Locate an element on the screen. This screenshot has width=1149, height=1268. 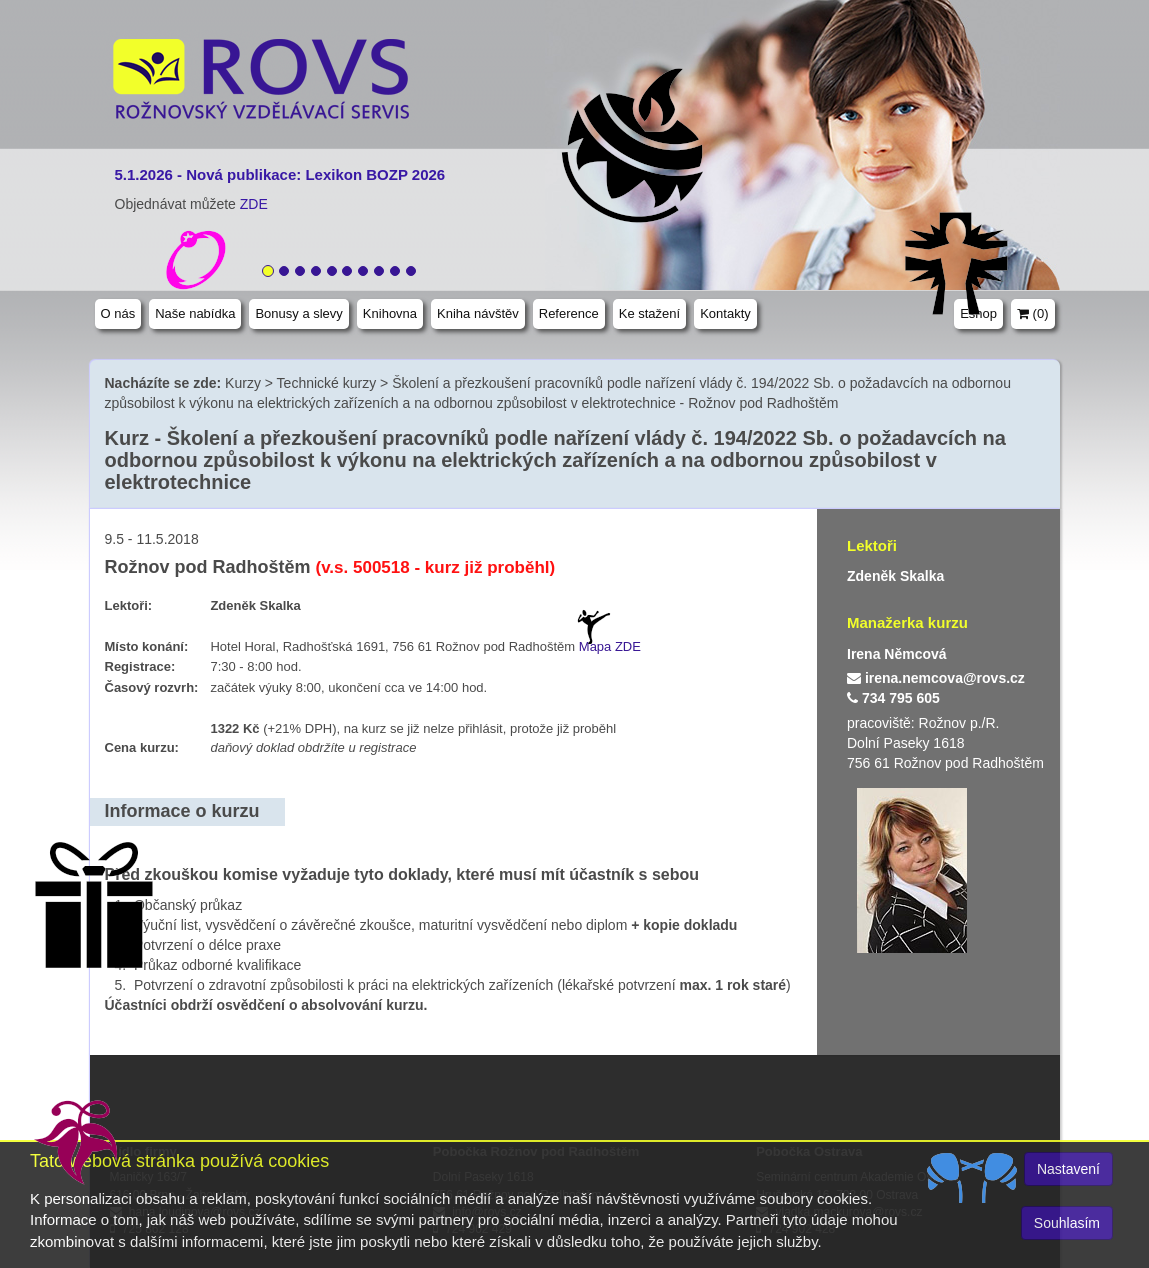
access martial arts or combat training is located at coordinates (594, 627).